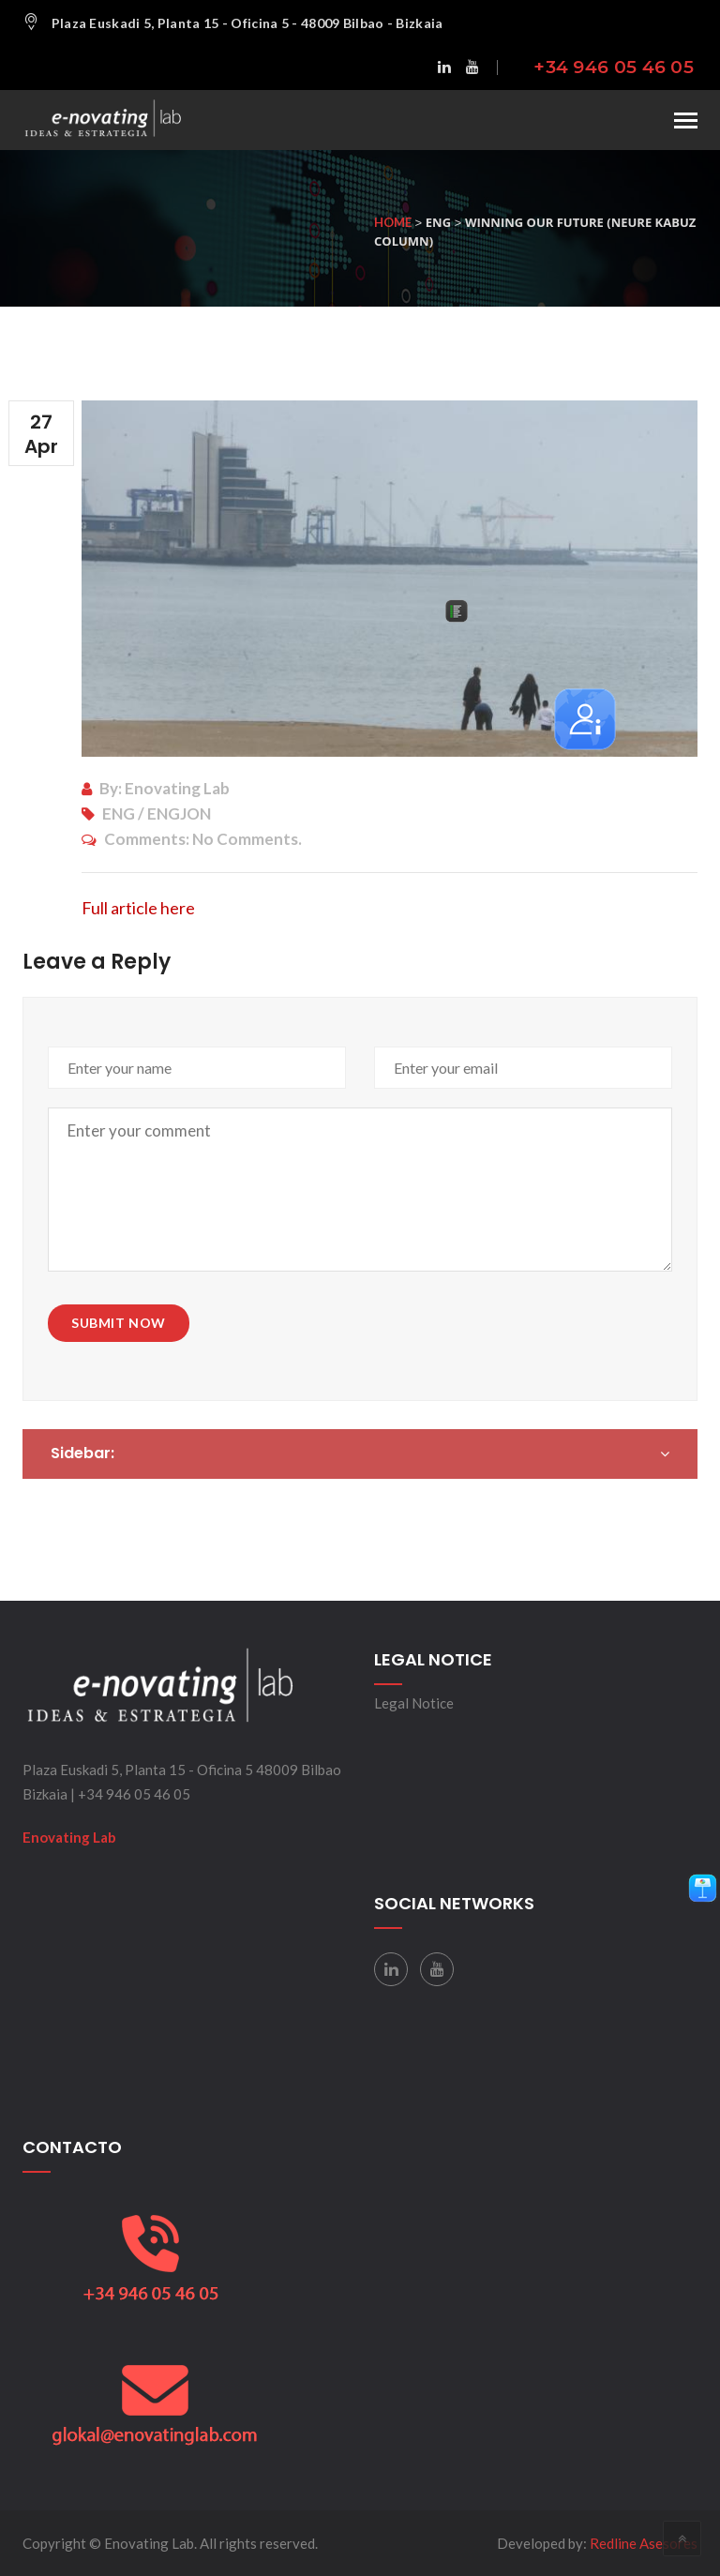  Describe the element at coordinates (585, 720) in the screenshot. I see `manage connected online accounts` at that location.